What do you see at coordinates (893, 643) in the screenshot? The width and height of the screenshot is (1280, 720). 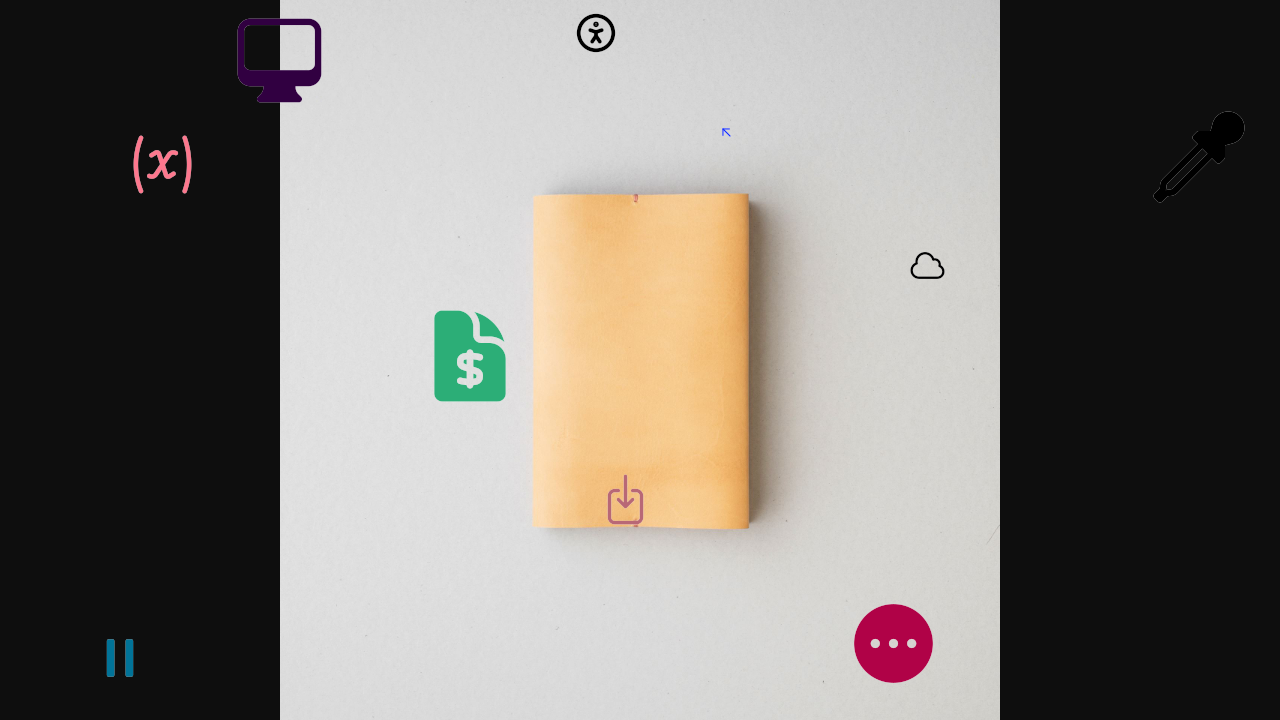 I see `access more options or actions` at bounding box center [893, 643].